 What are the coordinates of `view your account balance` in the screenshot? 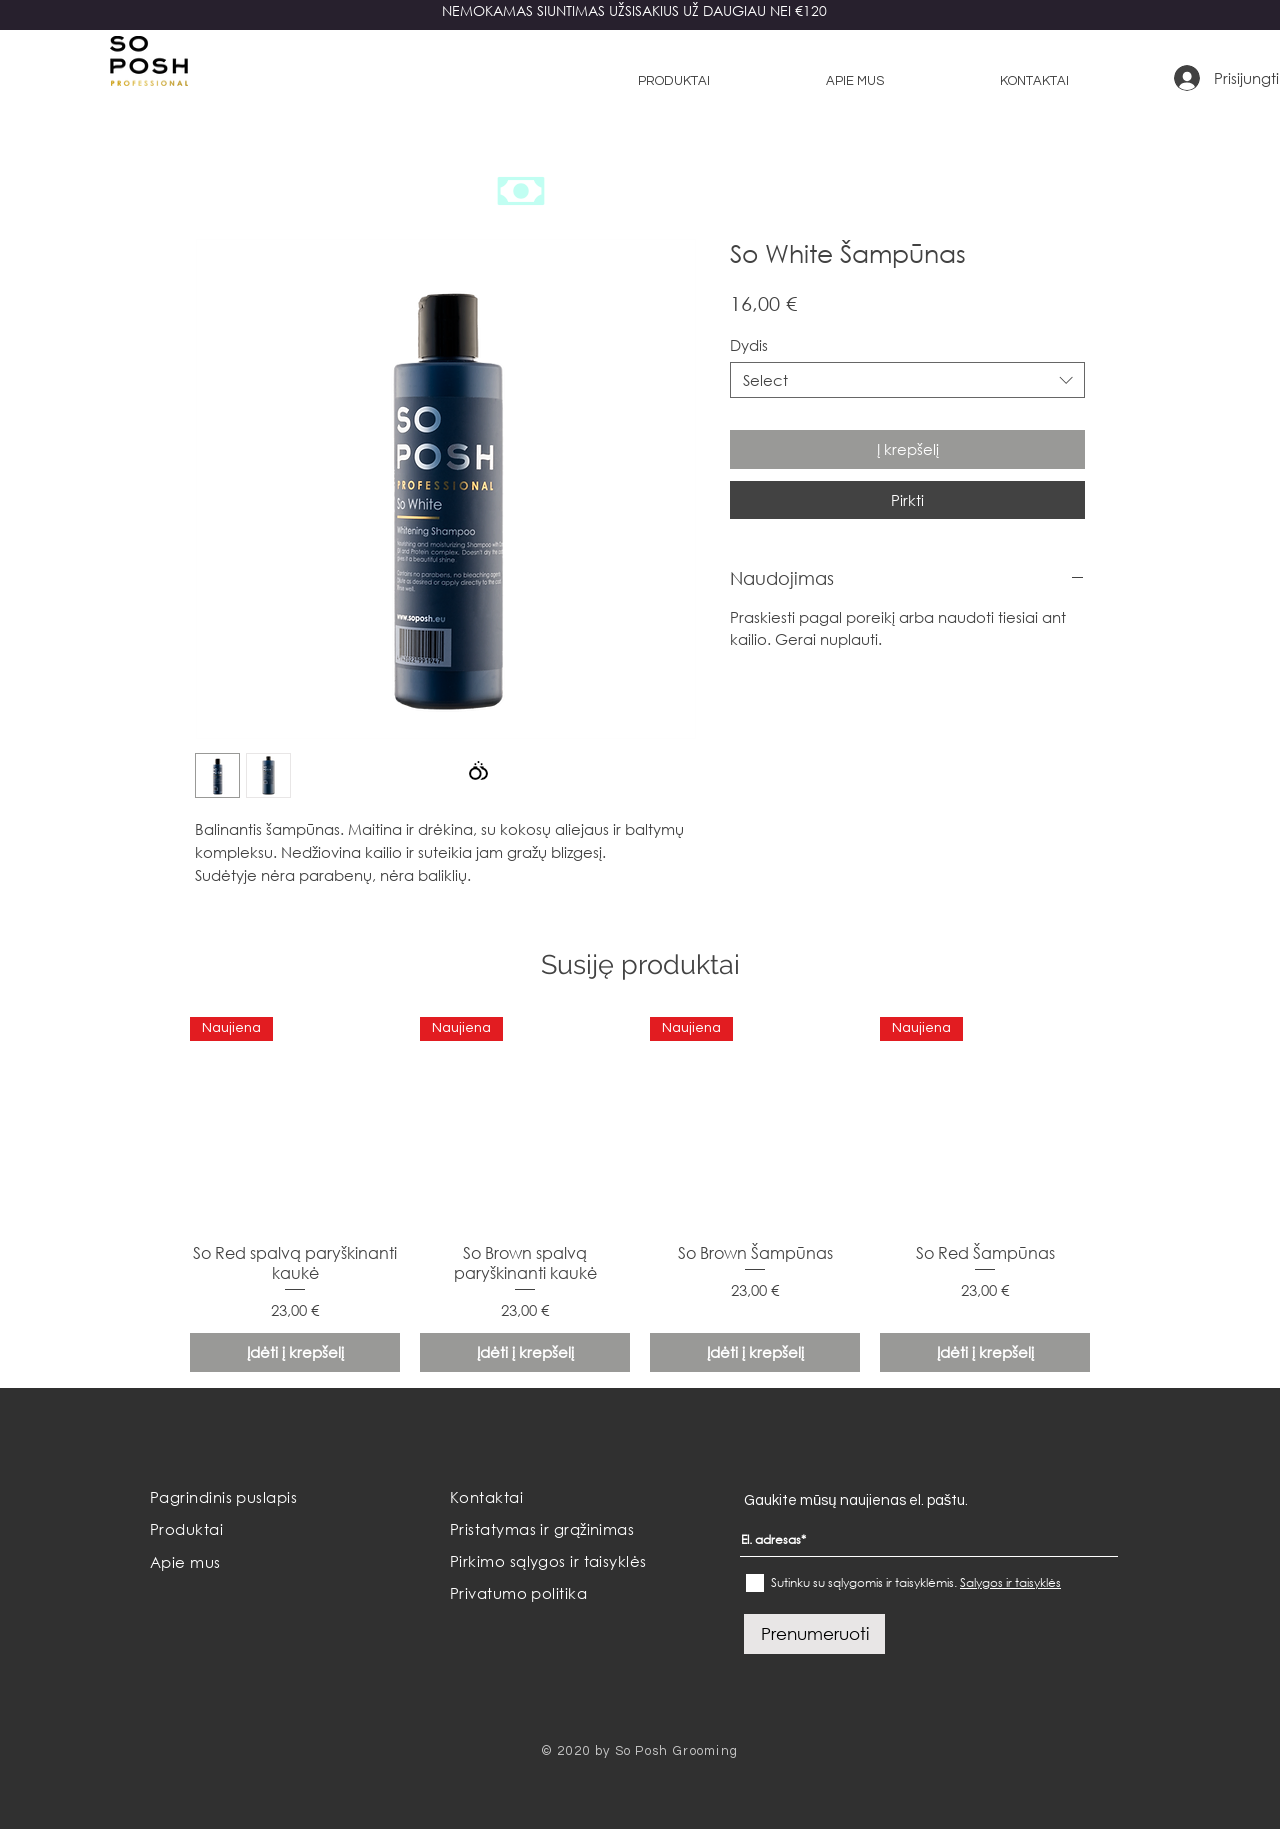 It's located at (521, 191).